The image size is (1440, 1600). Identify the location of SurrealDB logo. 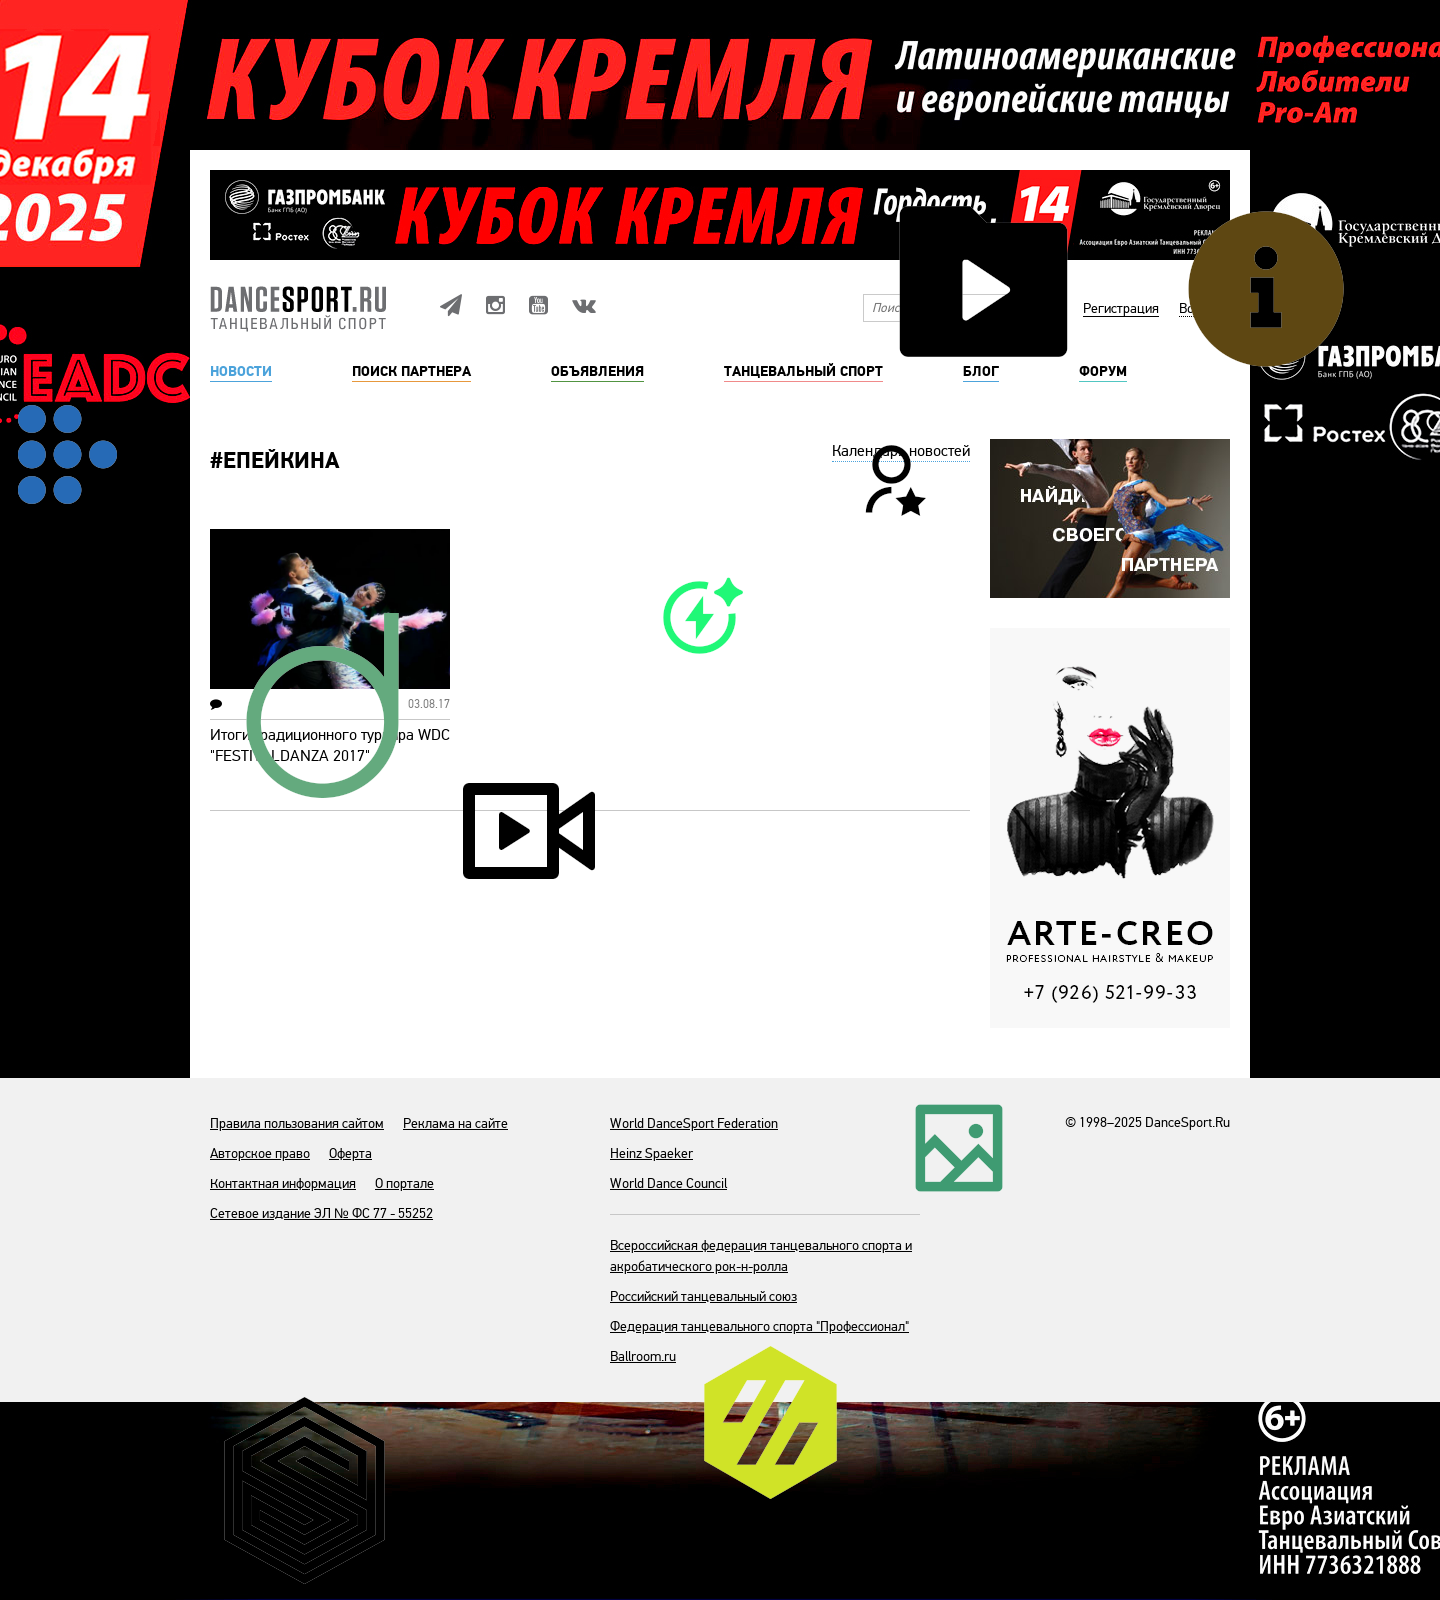
(304, 1490).